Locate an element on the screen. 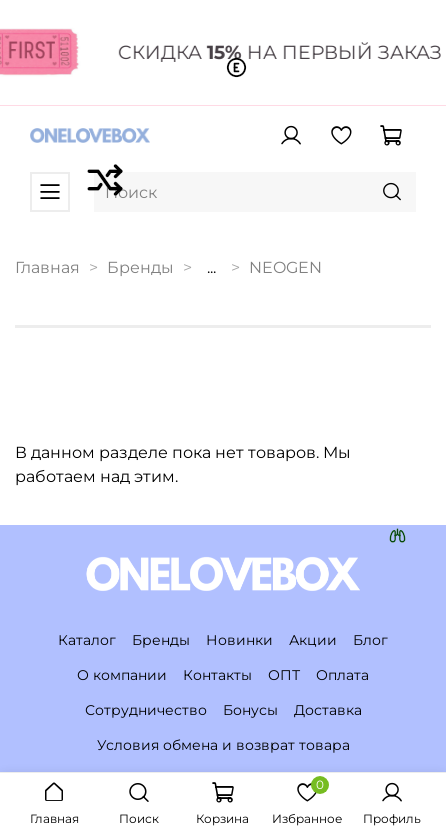 The width and height of the screenshot is (446, 834). indicates an "E" rating or classification is located at coordinates (236, 67).